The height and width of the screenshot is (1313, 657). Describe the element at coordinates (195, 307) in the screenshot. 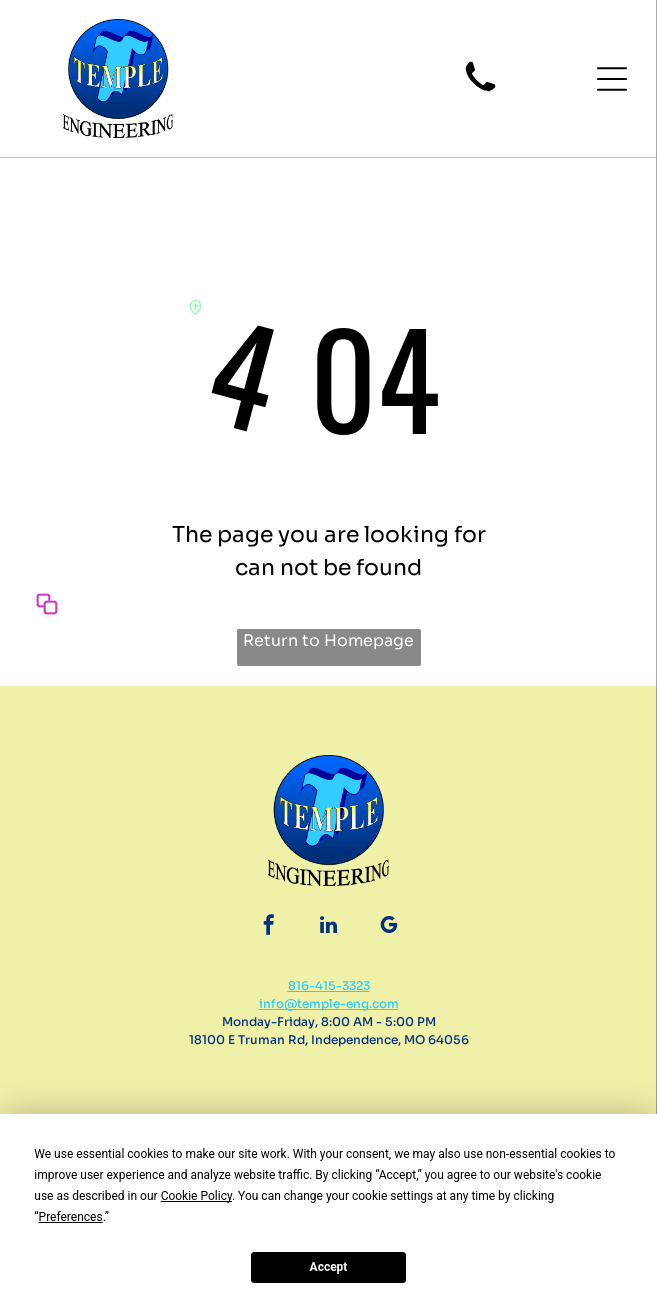

I see `add a new location pin` at that location.